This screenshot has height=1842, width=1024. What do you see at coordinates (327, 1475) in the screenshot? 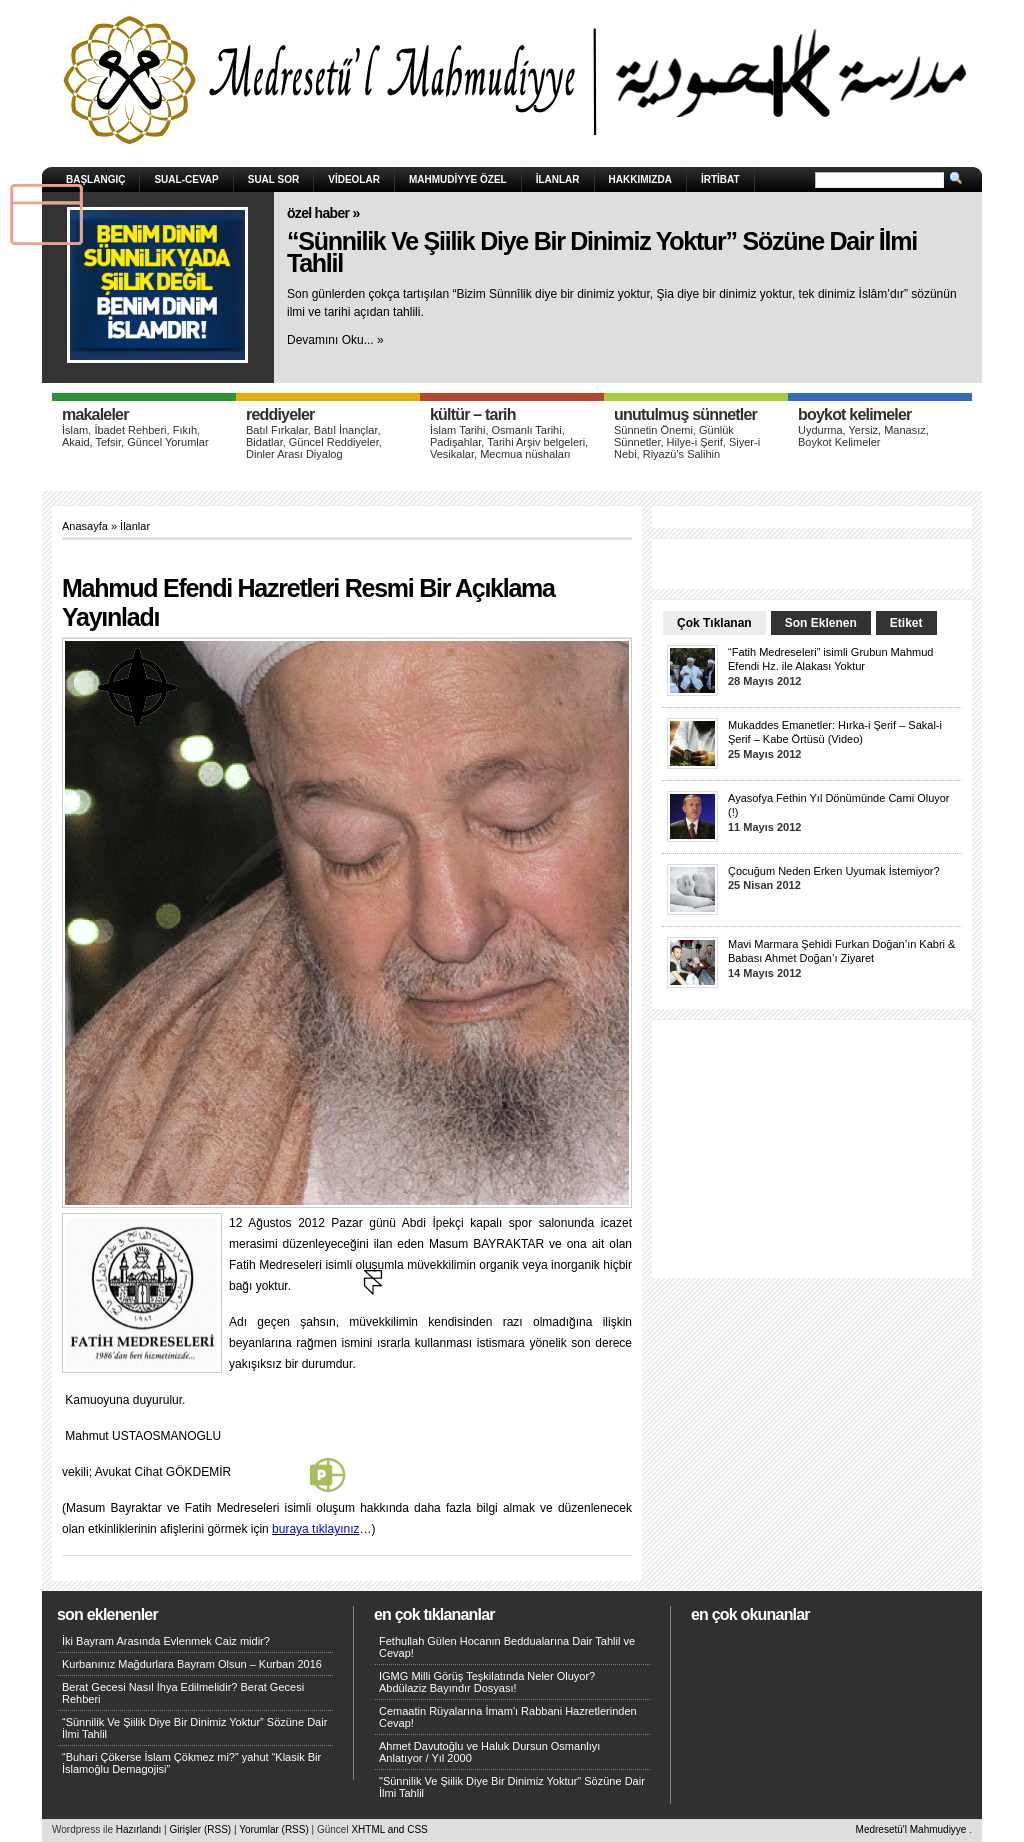
I see `open Microsoft PowerPoint` at bounding box center [327, 1475].